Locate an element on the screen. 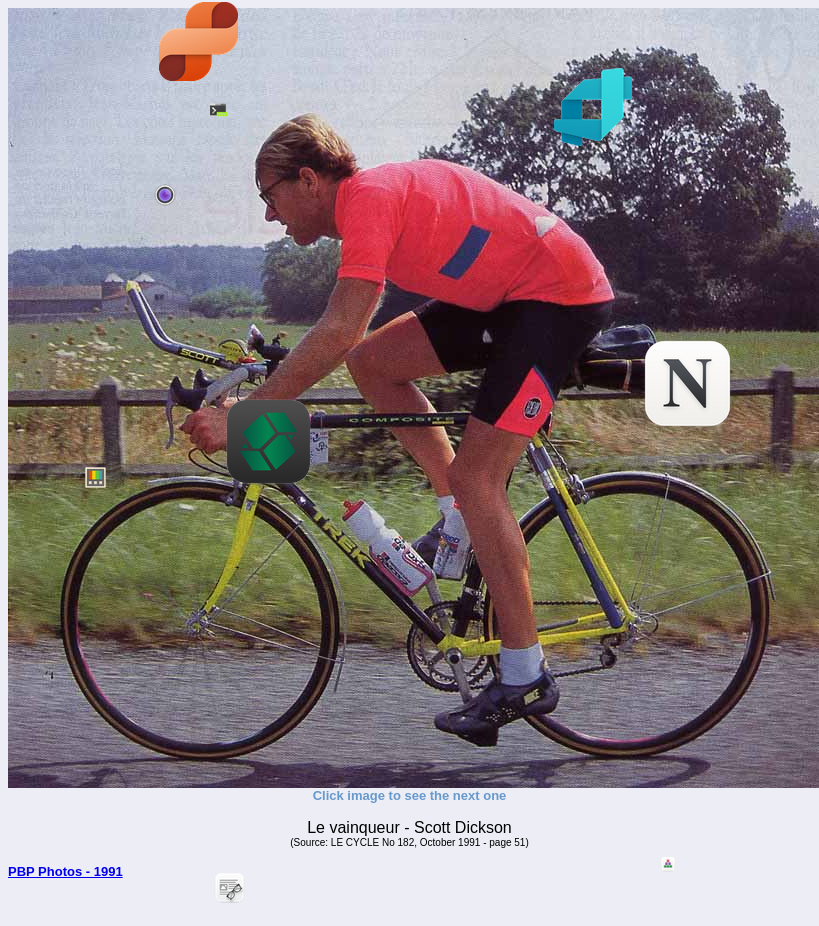 Image resolution: width=819 pixels, height=926 pixels. open microsoft powertoys application is located at coordinates (95, 477).